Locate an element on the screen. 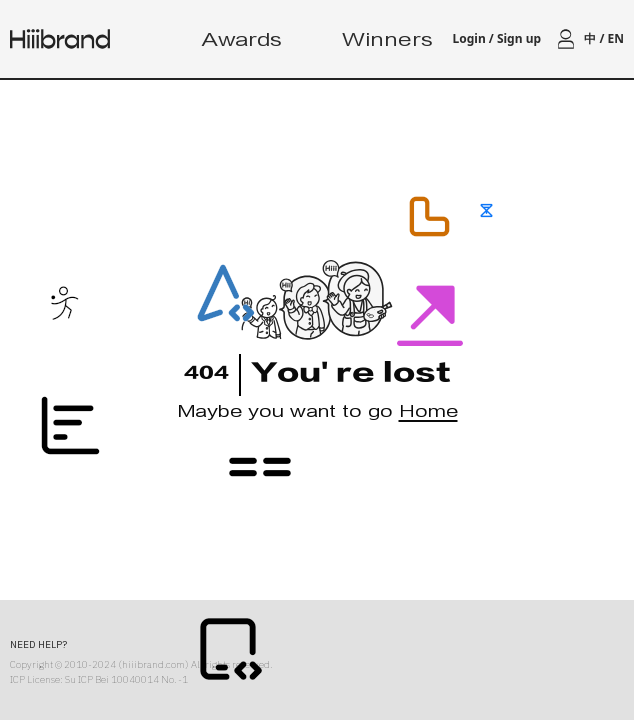 Image resolution: width=634 pixels, height=720 pixels. view declining metrics or statistics is located at coordinates (70, 425).